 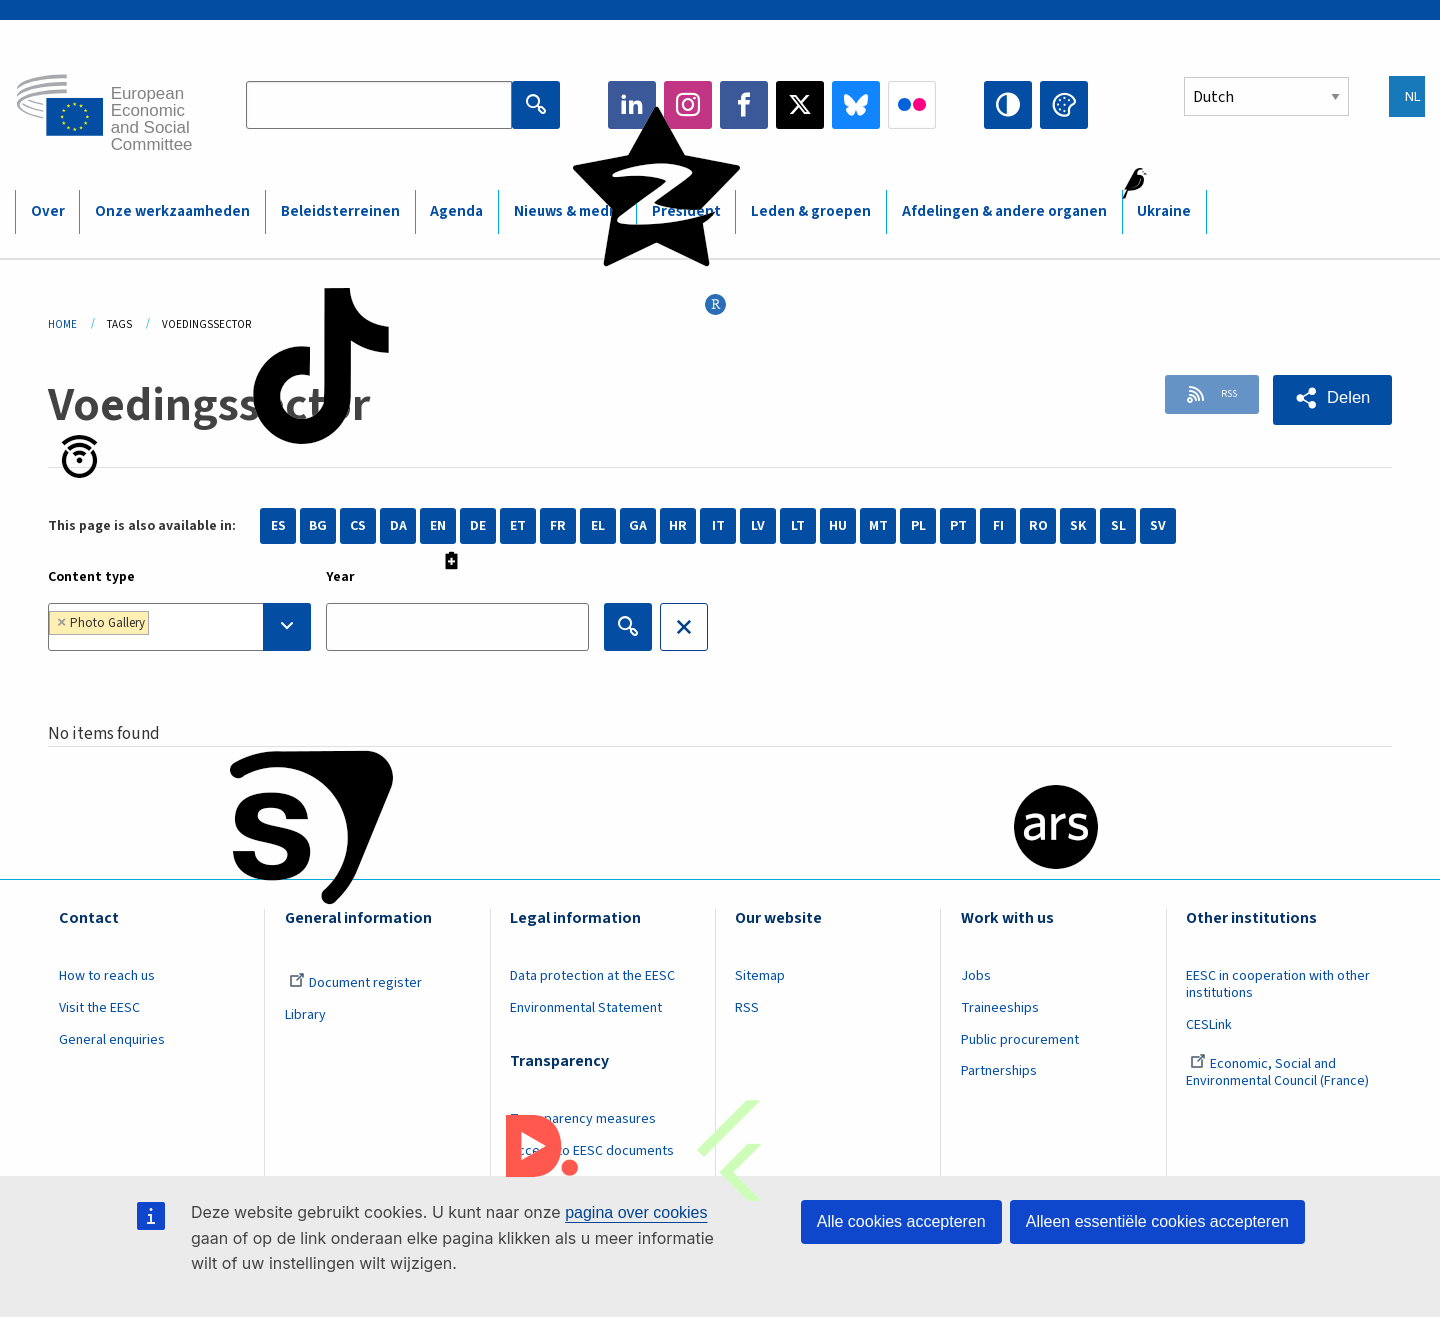 What do you see at coordinates (734, 1150) in the screenshot?
I see `flutter framework logo` at bounding box center [734, 1150].